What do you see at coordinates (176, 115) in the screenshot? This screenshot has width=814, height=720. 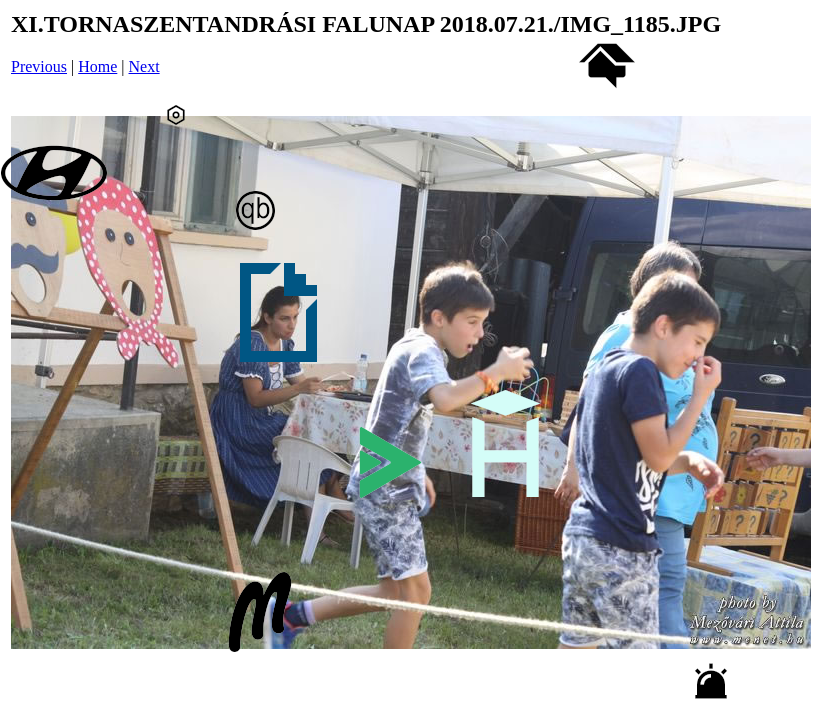 I see `access settings or preferences` at bounding box center [176, 115].